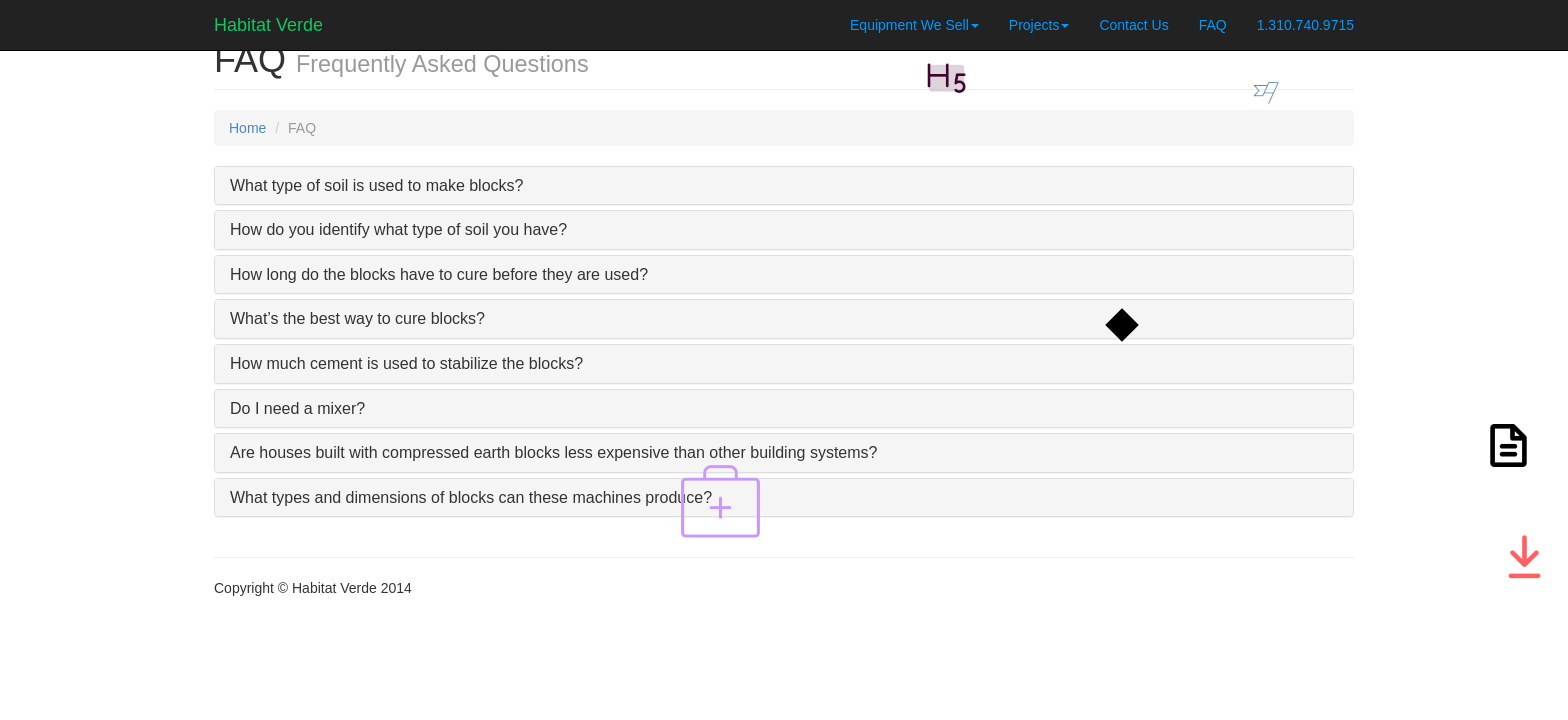 This screenshot has width=1568, height=720. What do you see at coordinates (1122, 325) in the screenshot?
I see `set a log breakpoint in code` at bounding box center [1122, 325].